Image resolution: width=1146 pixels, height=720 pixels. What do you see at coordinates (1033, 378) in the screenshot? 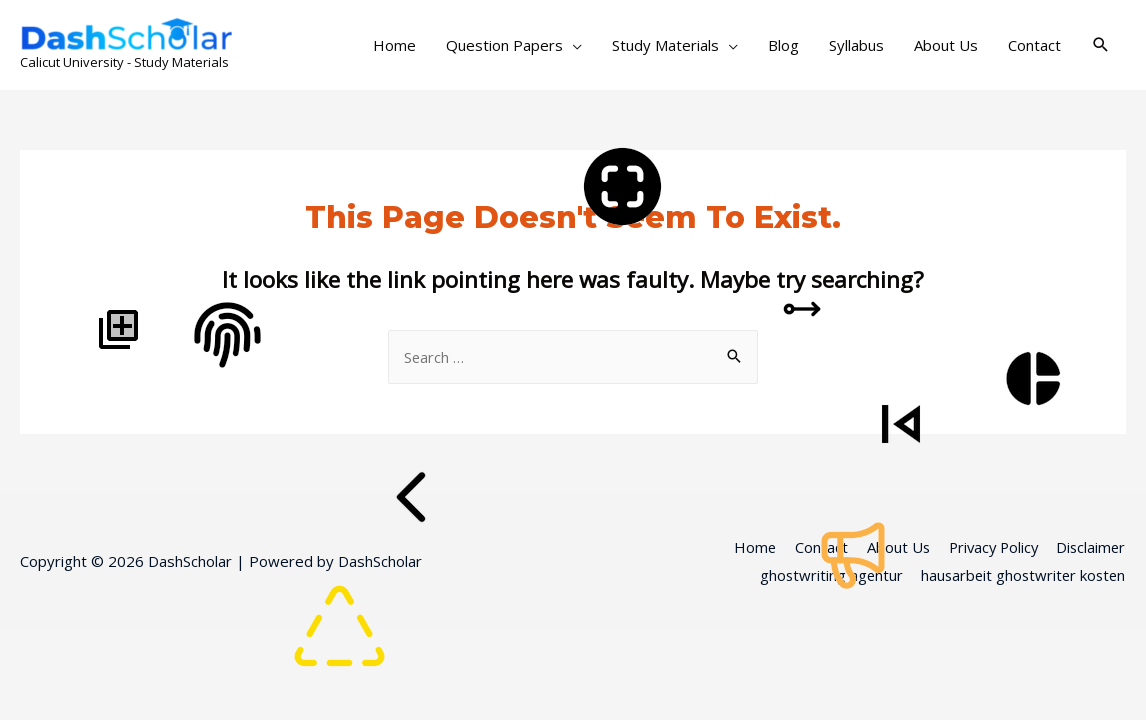
I see `view data breakdown or statistics` at bounding box center [1033, 378].